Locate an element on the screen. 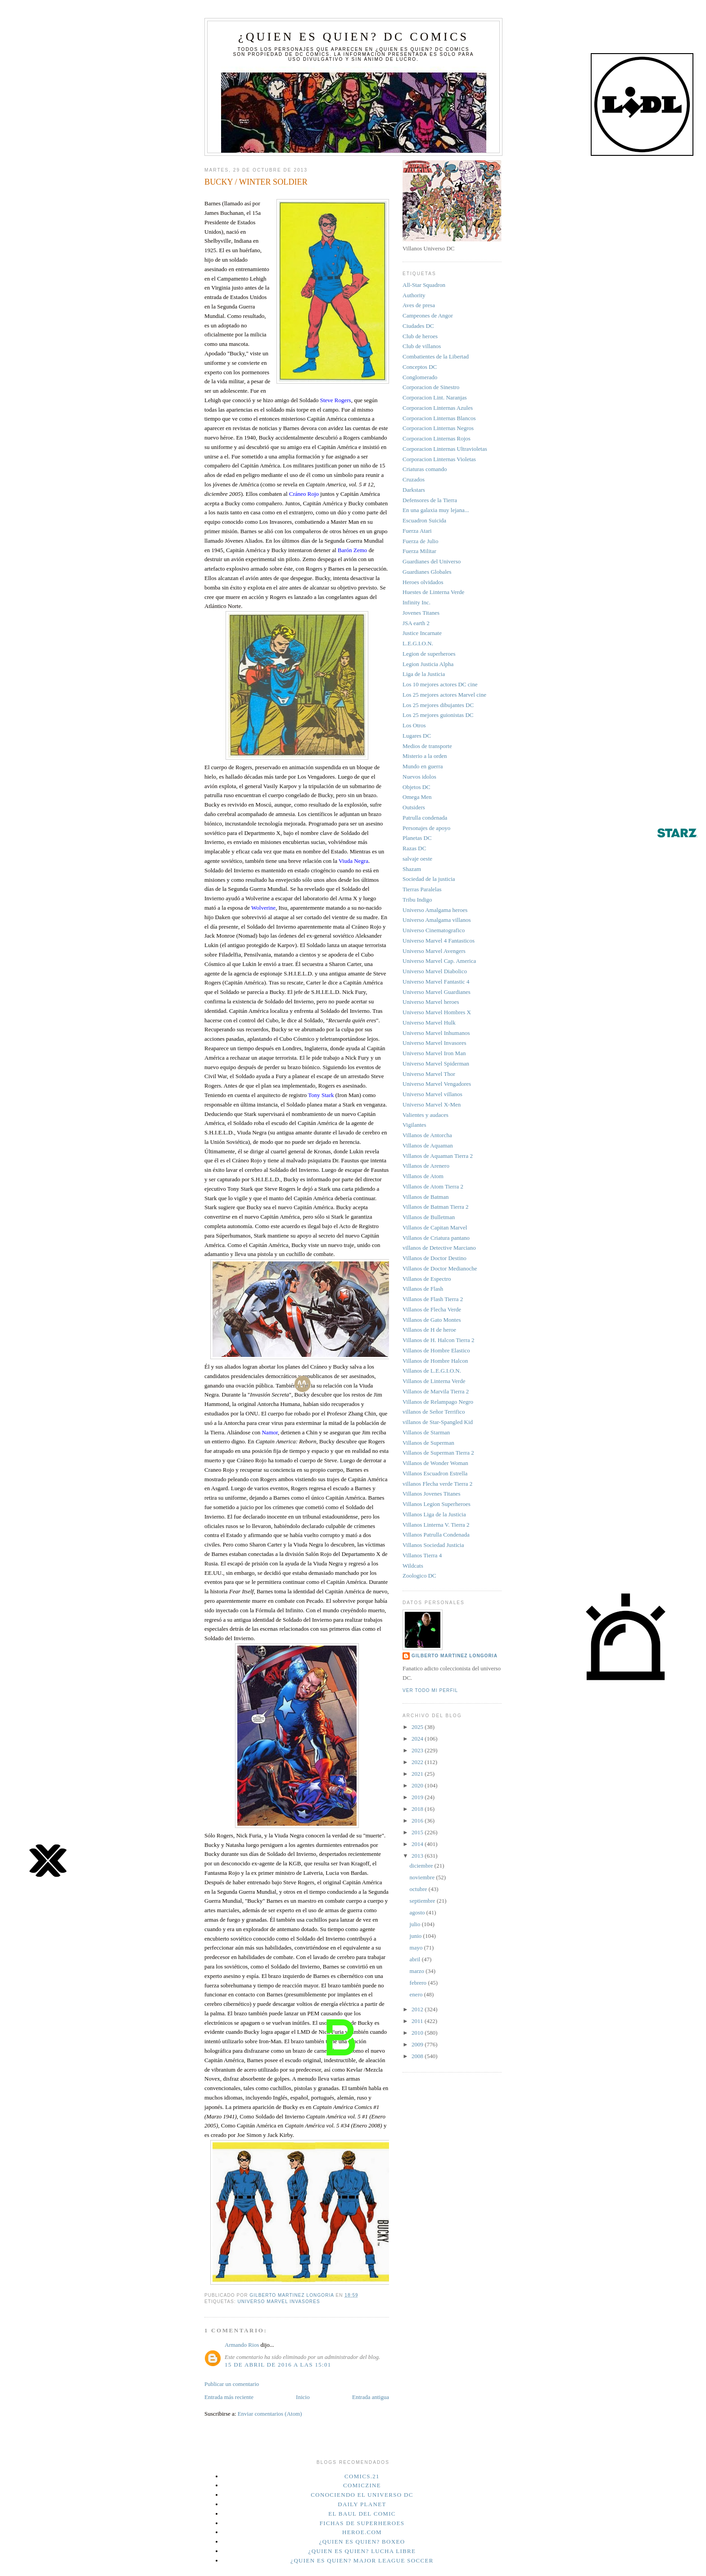  open the Lidl shopping app is located at coordinates (642, 104).